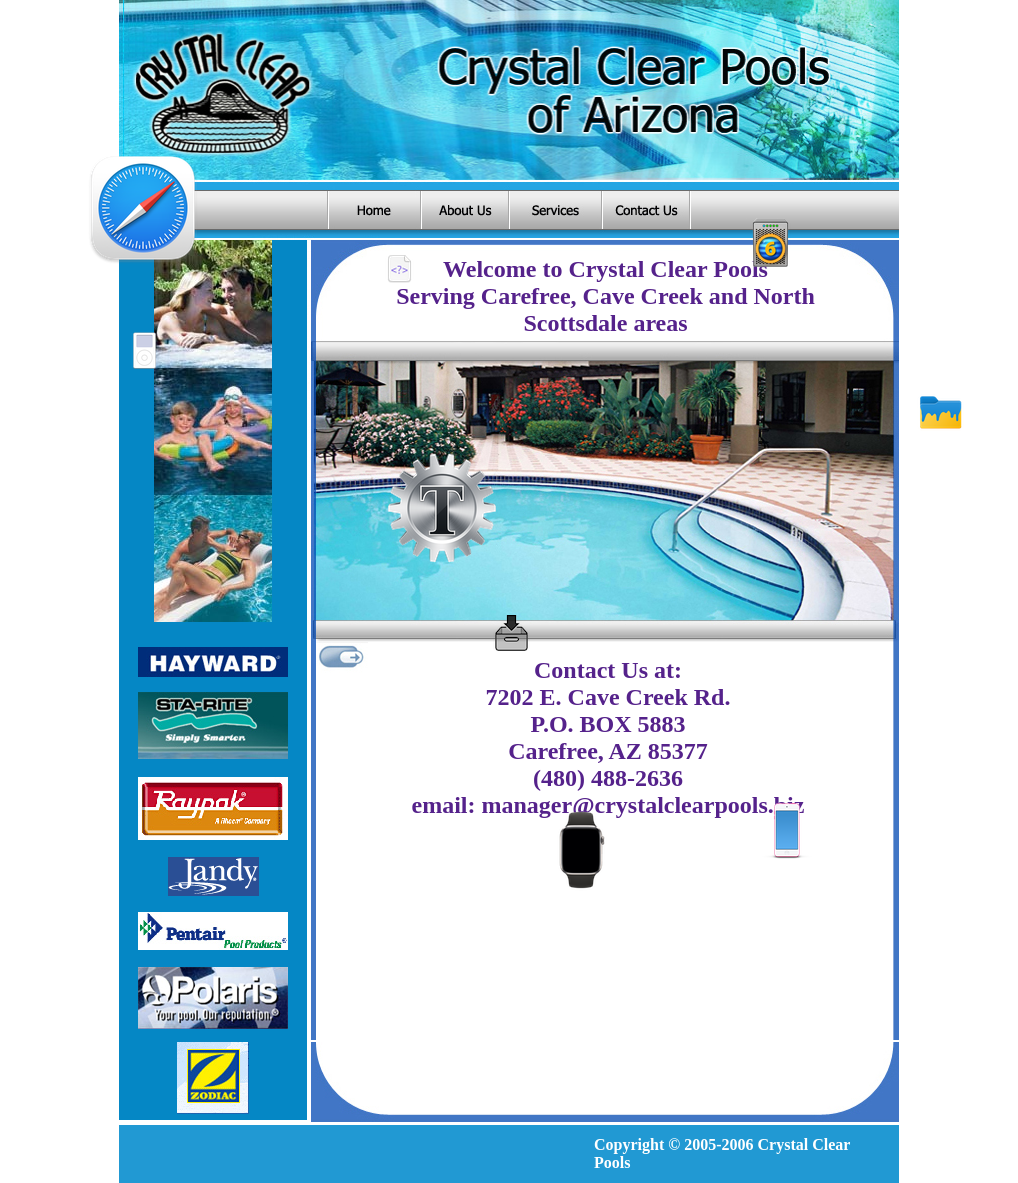 Image resolution: width=1018 pixels, height=1183 pixels. What do you see at coordinates (581, 850) in the screenshot?
I see `apple watch series 6 device icon` at bounding box center [581, 850].